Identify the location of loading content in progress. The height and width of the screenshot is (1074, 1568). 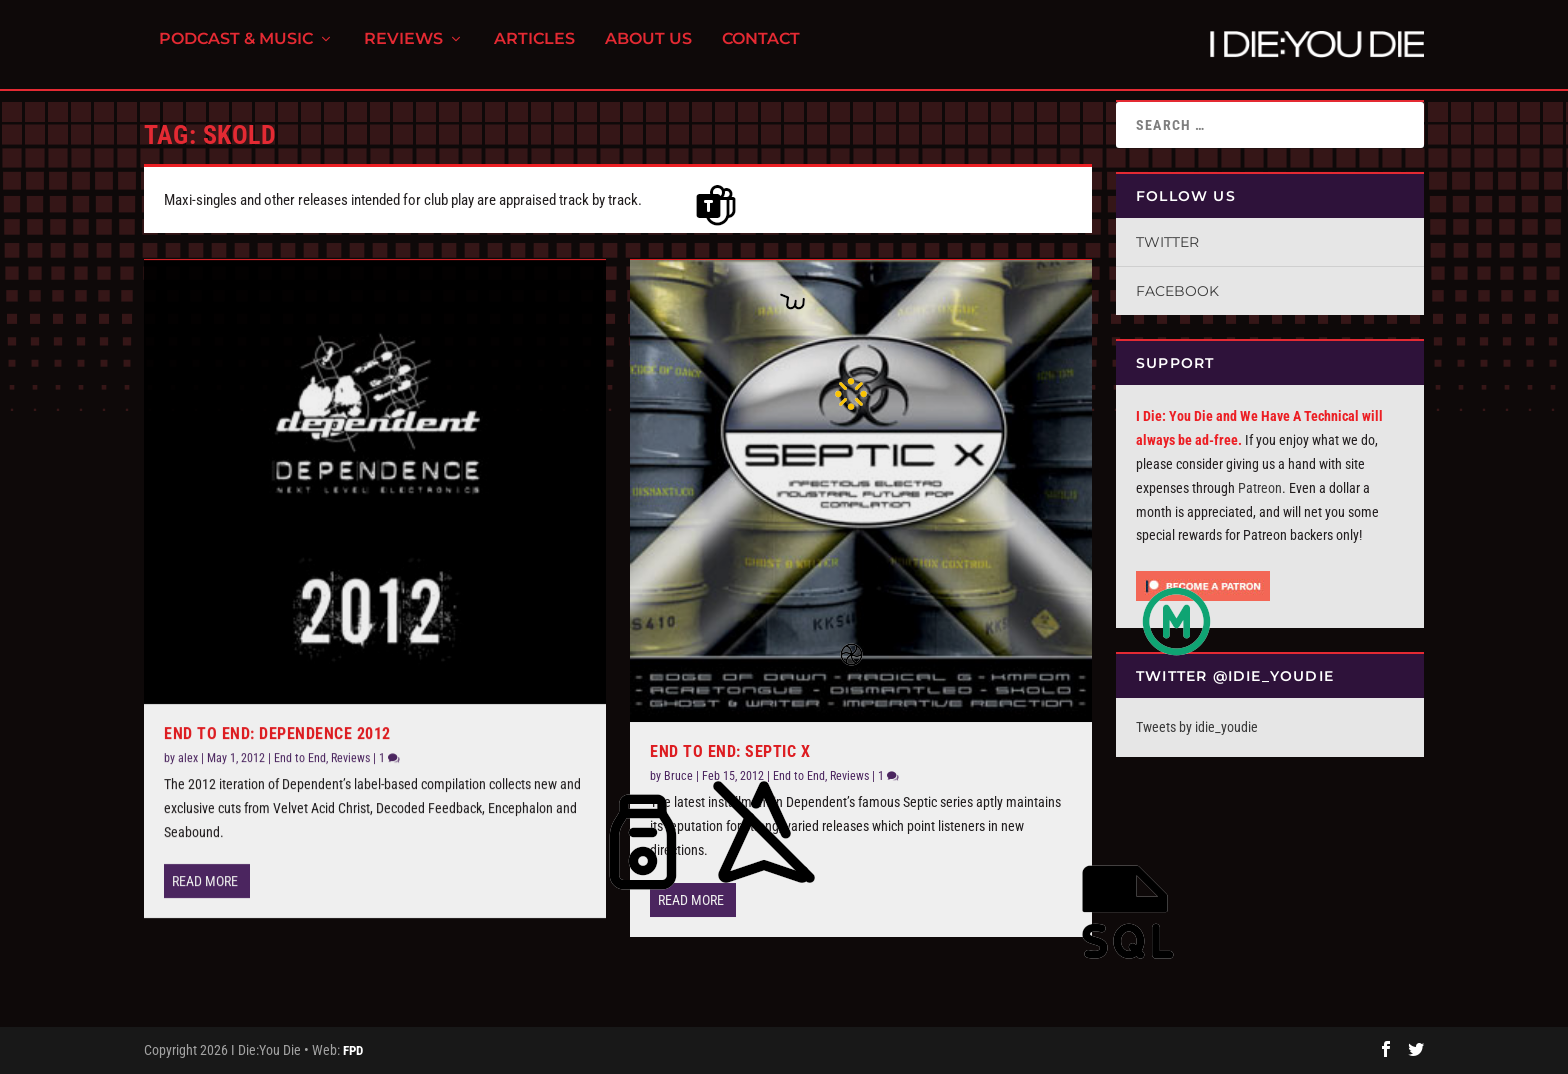
(851, 654).